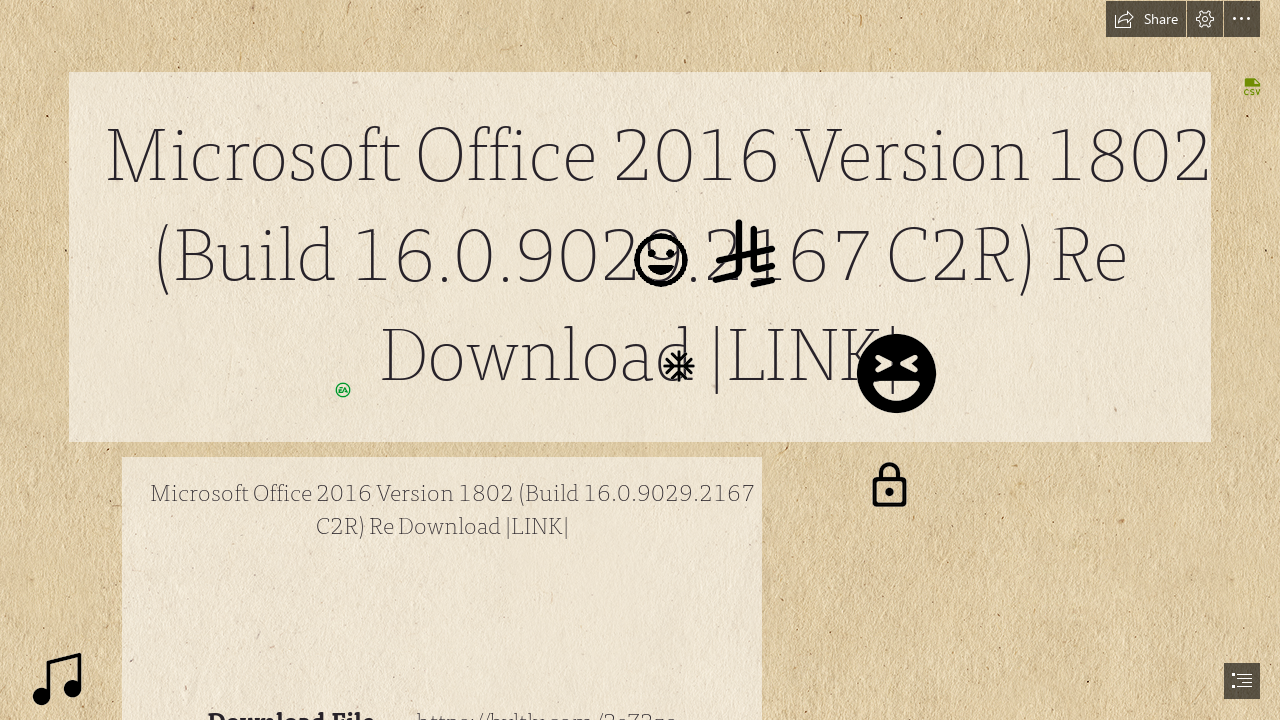 The width and height of the screenshot is (1280, 720). What do you see at coordinates (60, 680) in the screenshot?
I see `access music library or audio files` at bounding box center [60, 680].